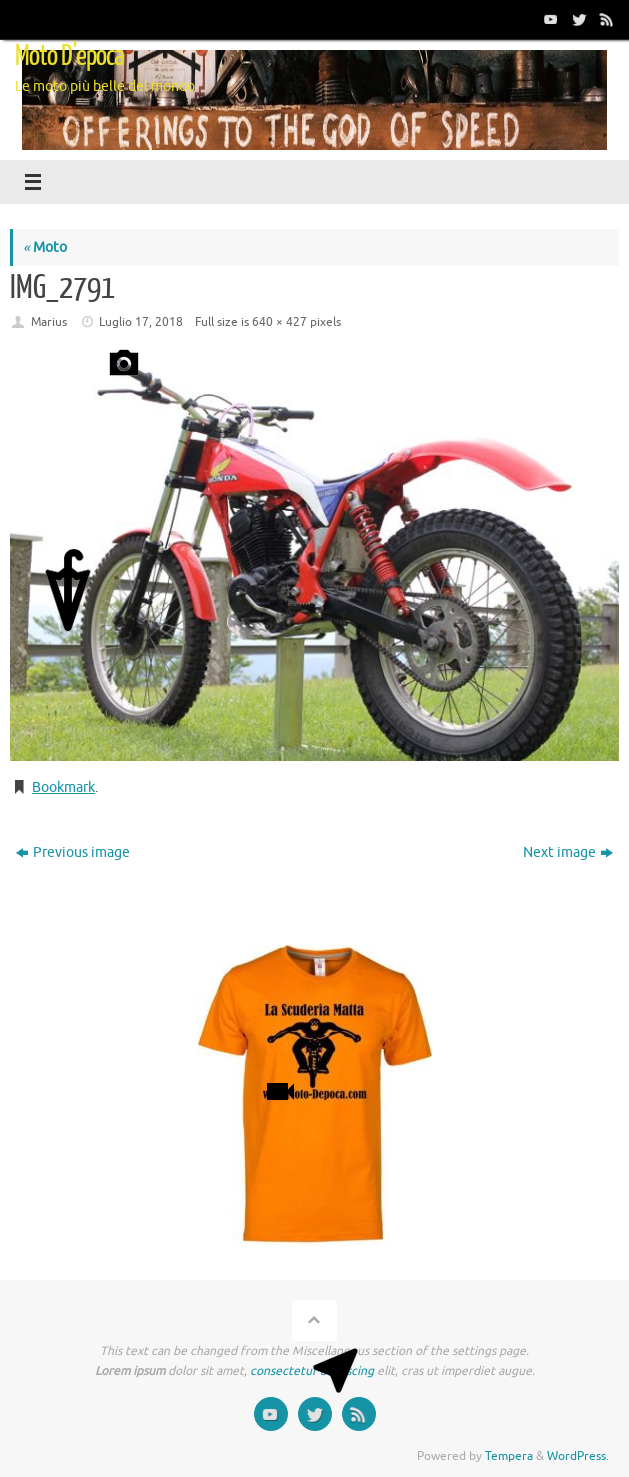 Image resolution: width=629 pixels, height=1477 pixels. What do you see at coordinates (280, 1091) in the screenshot?
I see `start a video call` at bounding box center [280, 1091].